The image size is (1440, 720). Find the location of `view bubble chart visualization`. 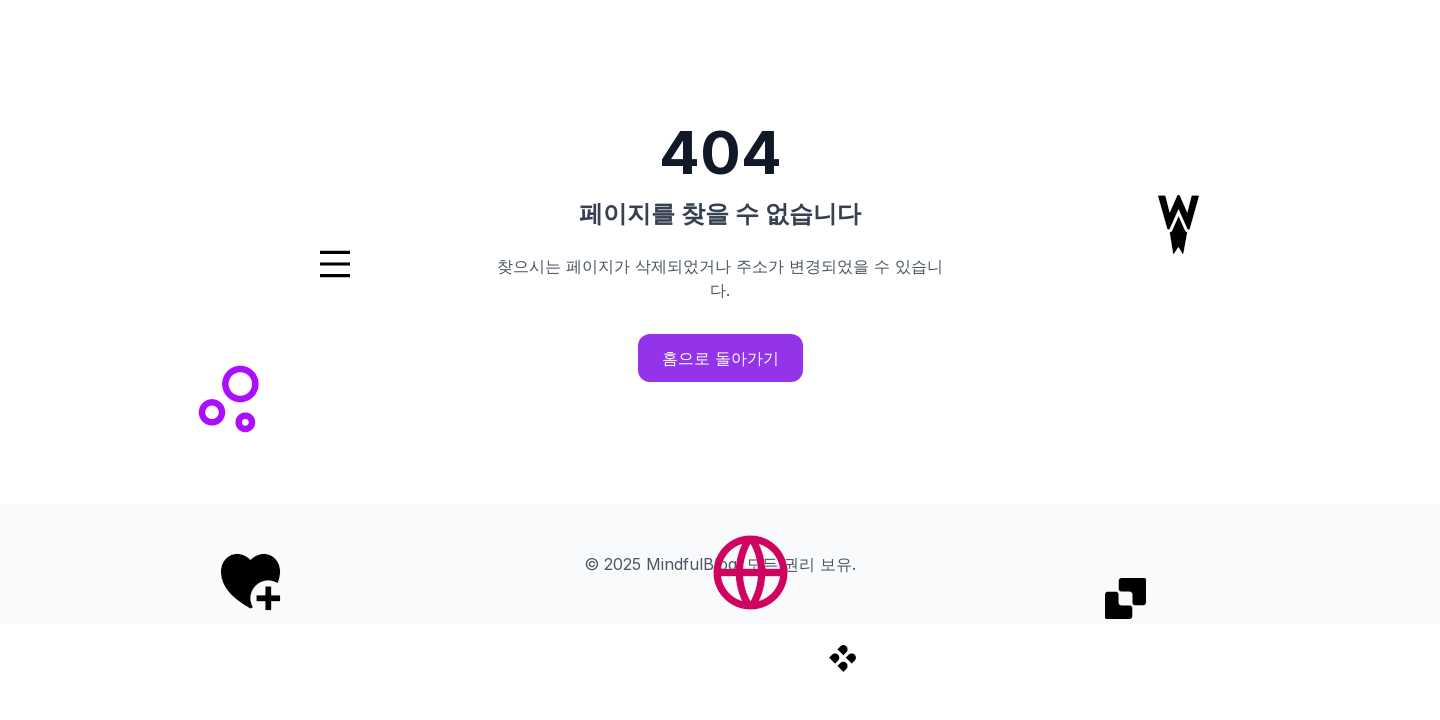

view bubble chart visualization is located at coordinates (232, 399).